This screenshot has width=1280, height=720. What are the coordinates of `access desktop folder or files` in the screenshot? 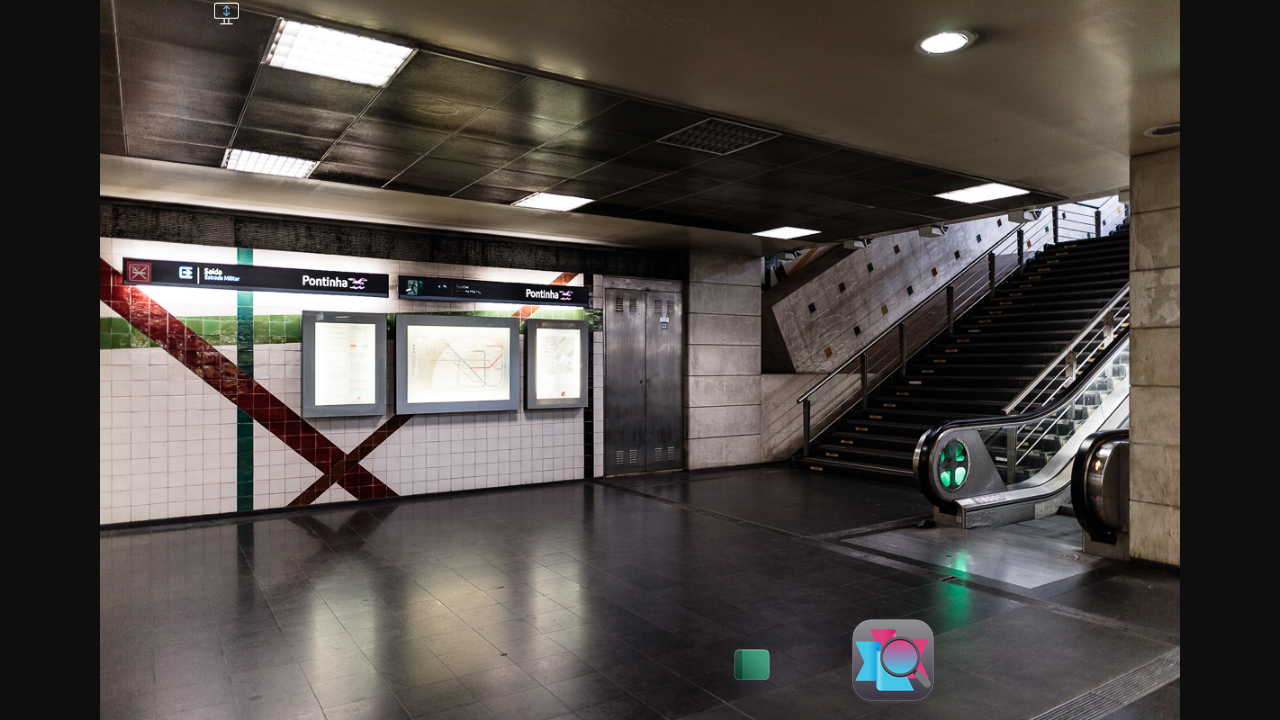 It's located at (752, 664).